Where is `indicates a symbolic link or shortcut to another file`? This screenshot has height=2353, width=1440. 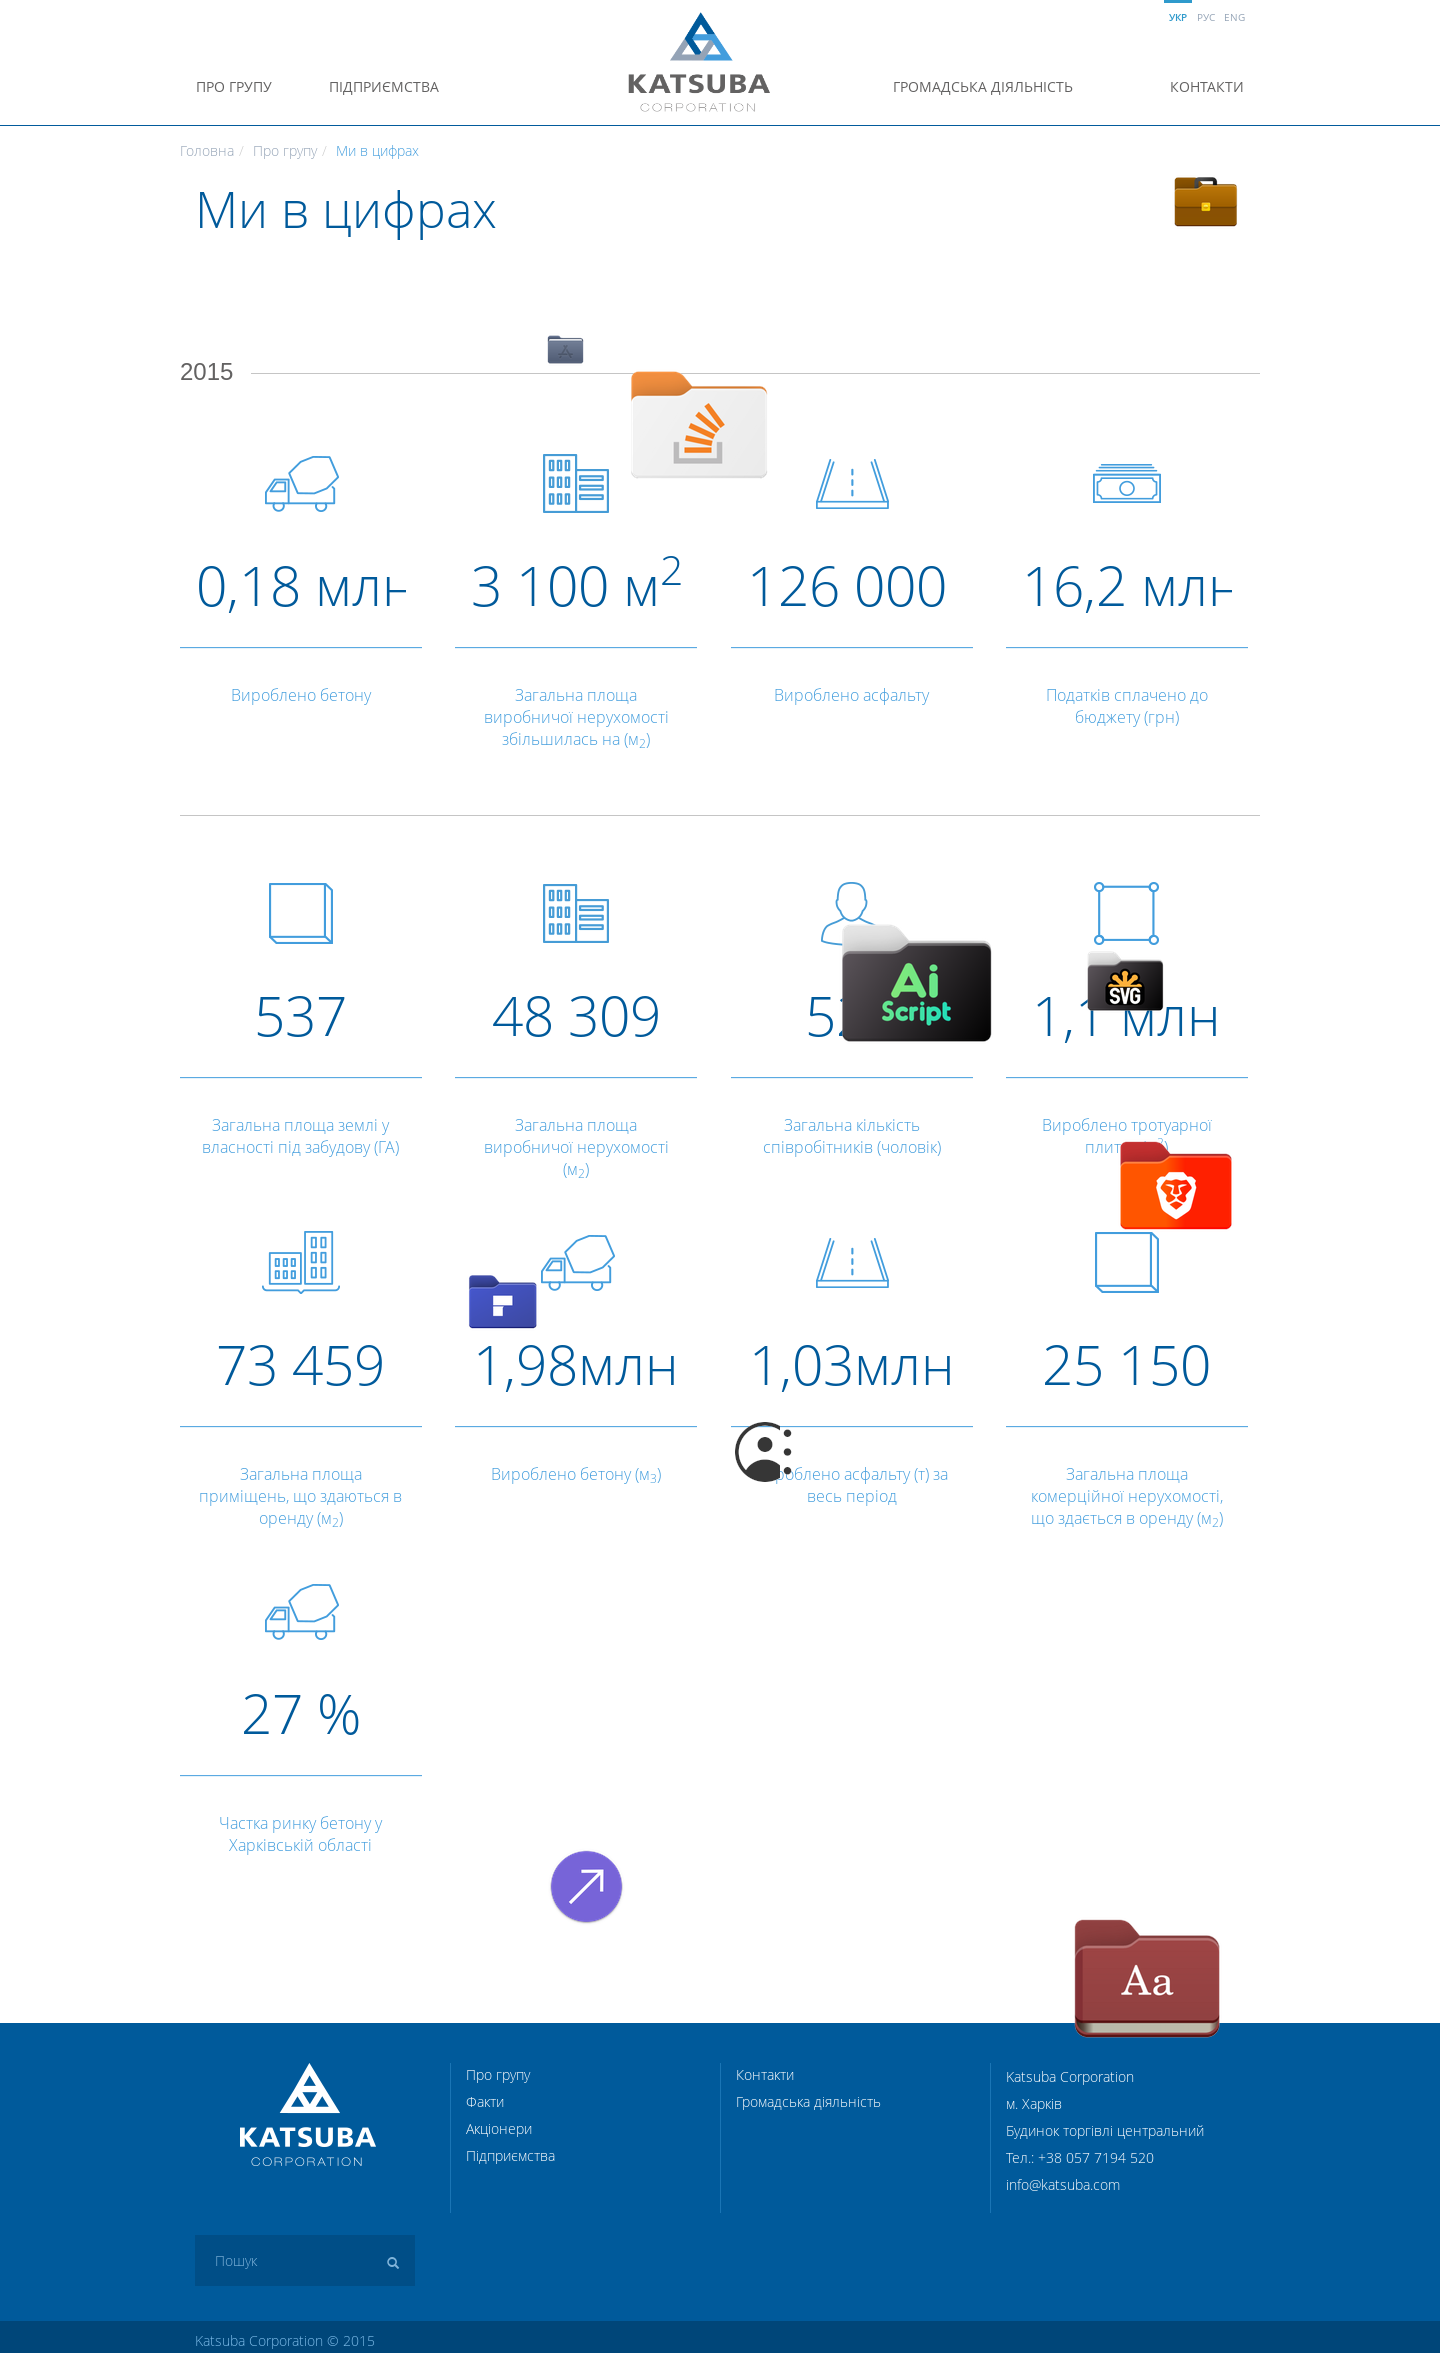 indicates a symbolic link or shortcut to another file is located at coordinates (586, 1886).